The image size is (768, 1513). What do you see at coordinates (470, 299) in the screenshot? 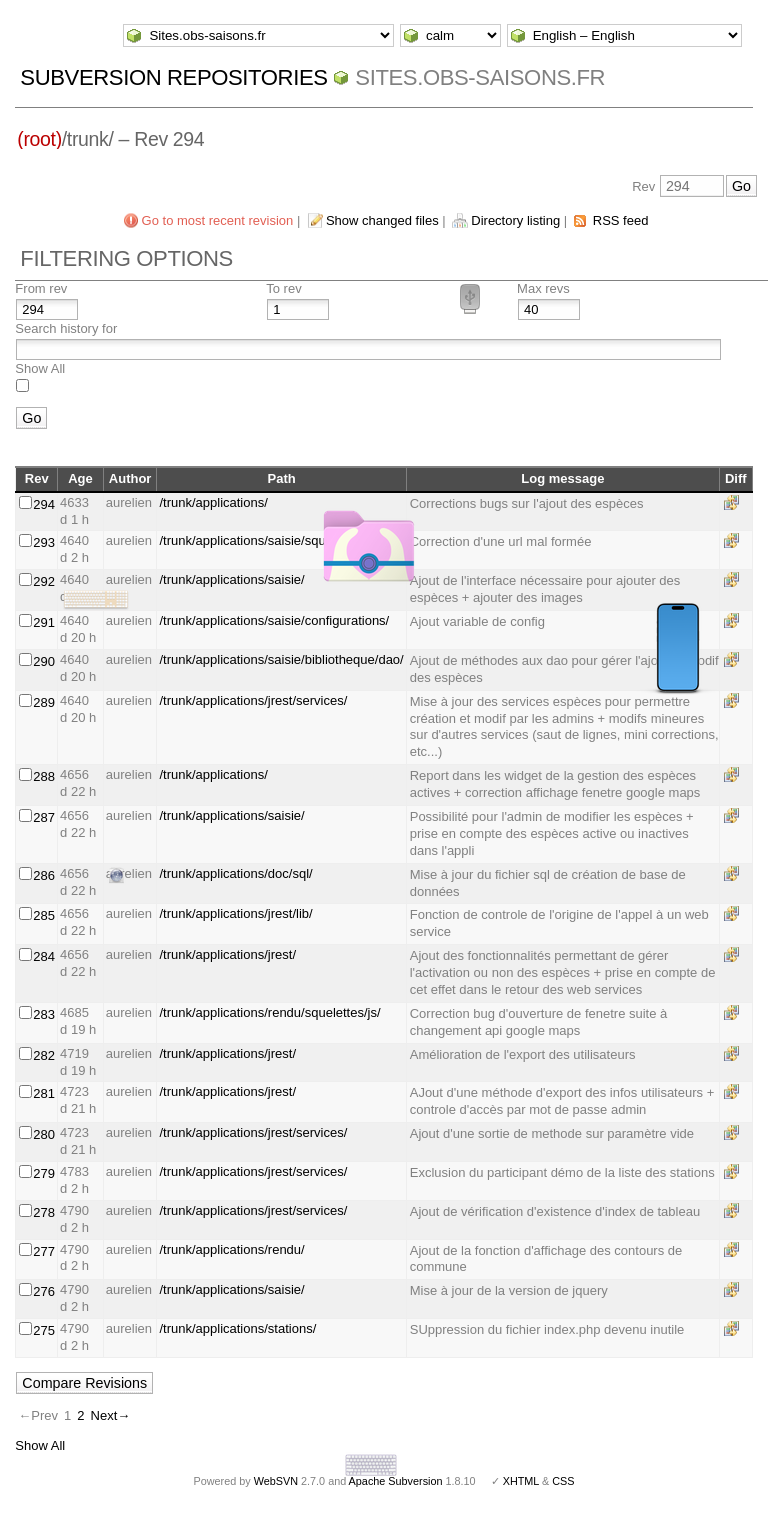
I see `eject removable USB storage device` at bounding box center [470, 299].